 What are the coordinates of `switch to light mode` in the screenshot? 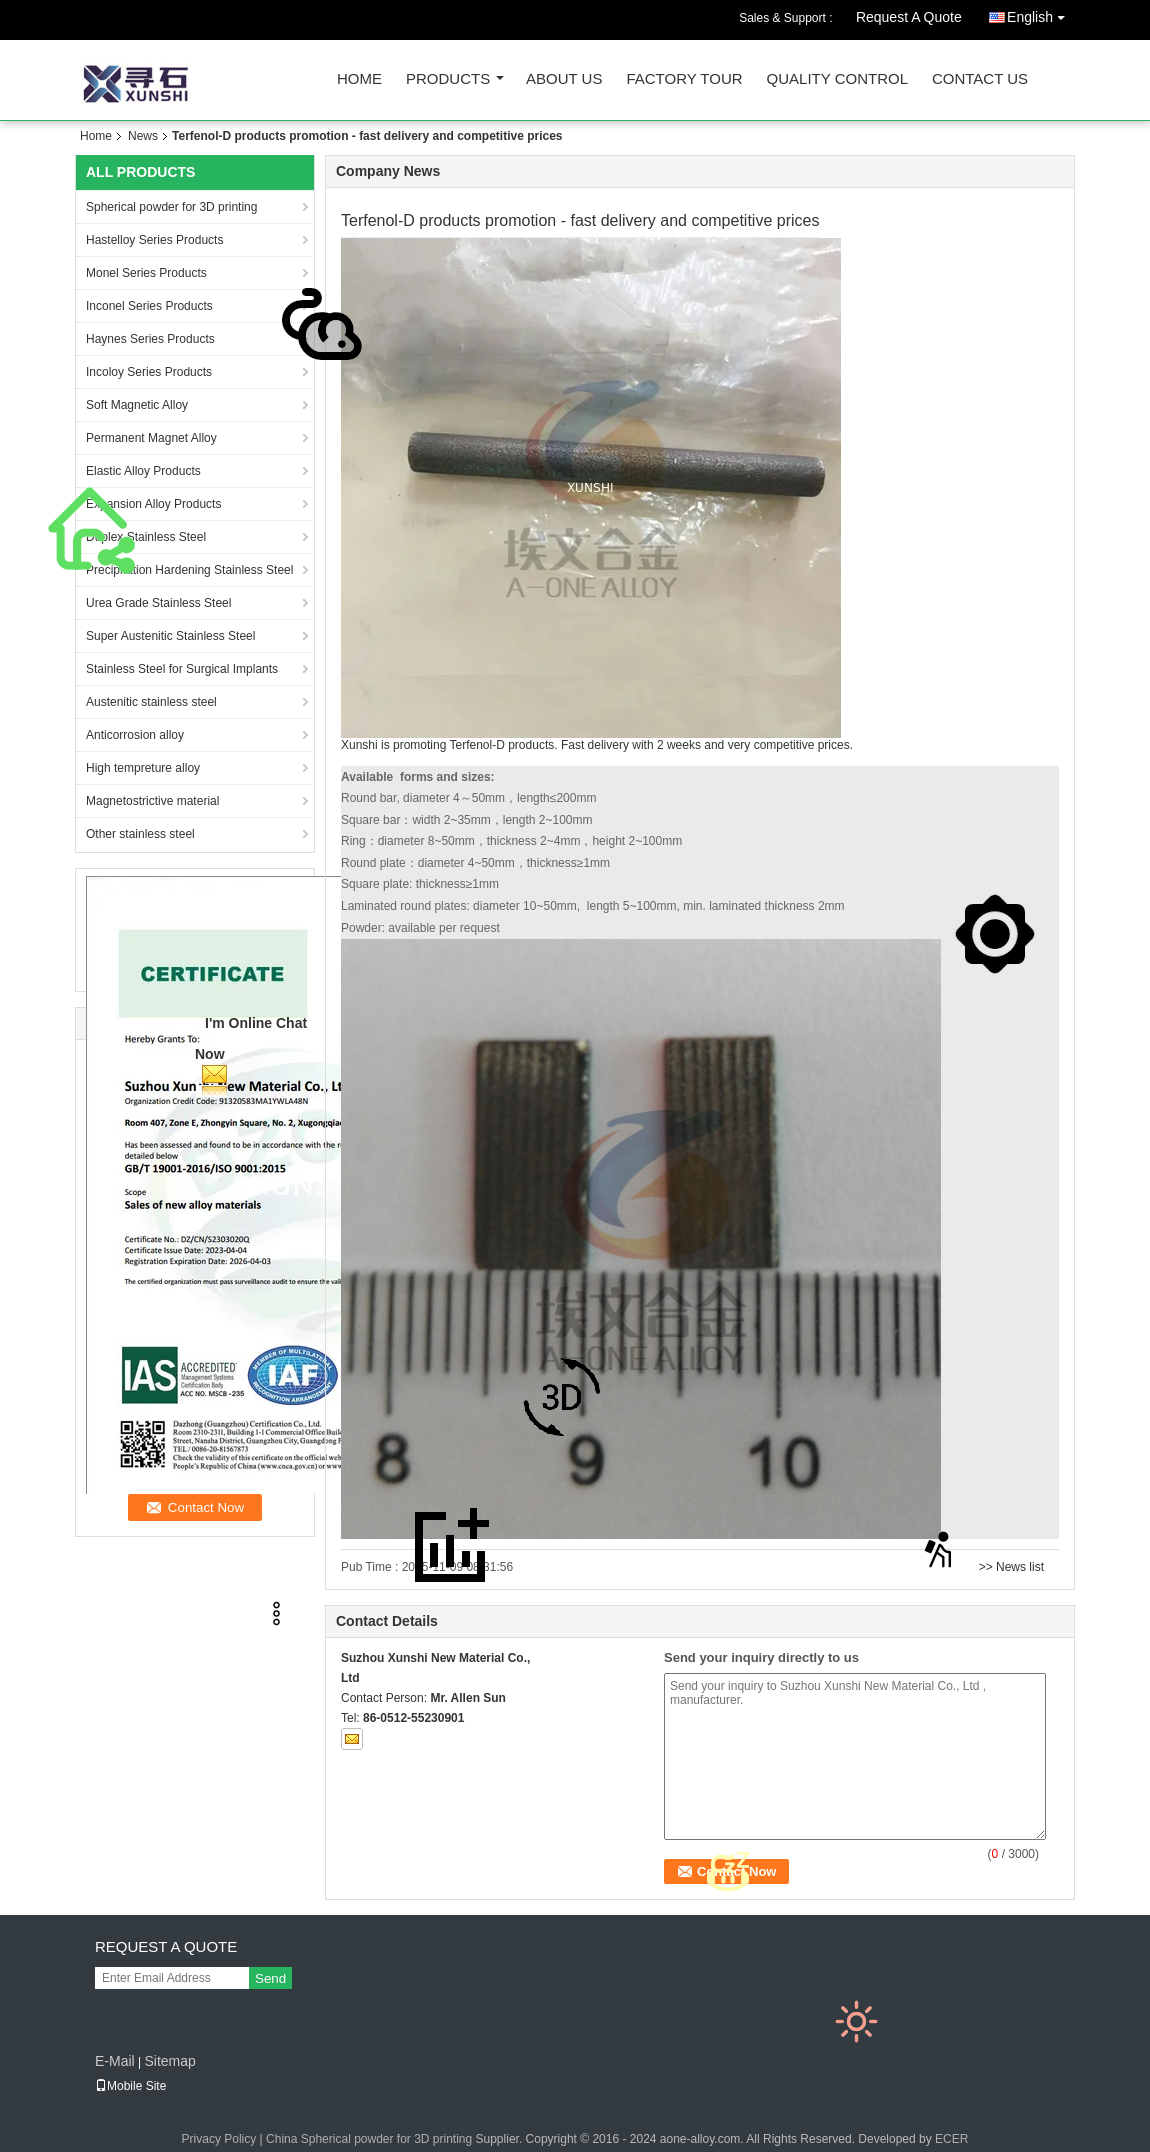 It's located at (856, 2021).